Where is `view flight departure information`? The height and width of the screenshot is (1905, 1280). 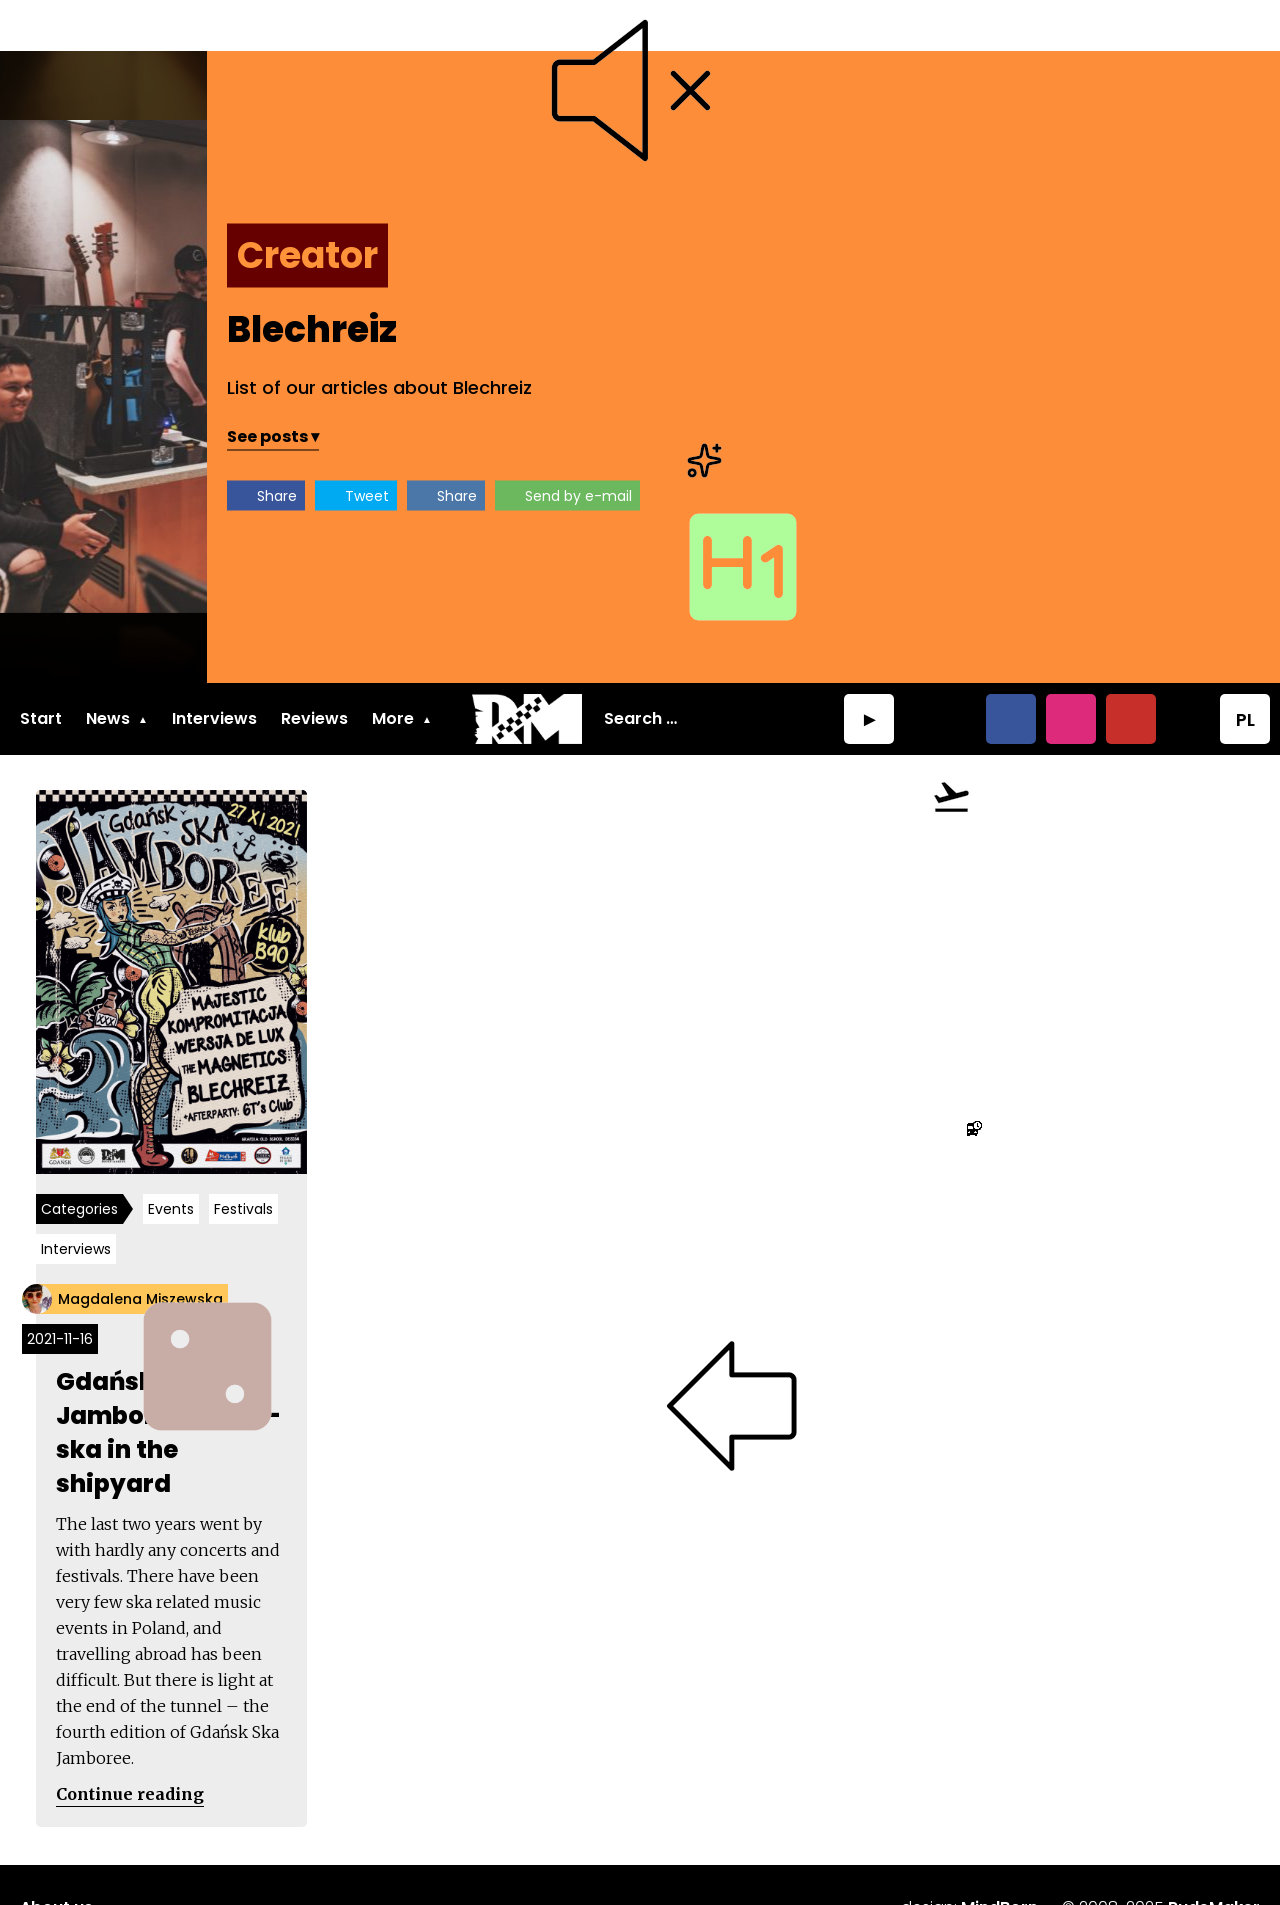
view flight departure information is located at coordinates (951, 796).